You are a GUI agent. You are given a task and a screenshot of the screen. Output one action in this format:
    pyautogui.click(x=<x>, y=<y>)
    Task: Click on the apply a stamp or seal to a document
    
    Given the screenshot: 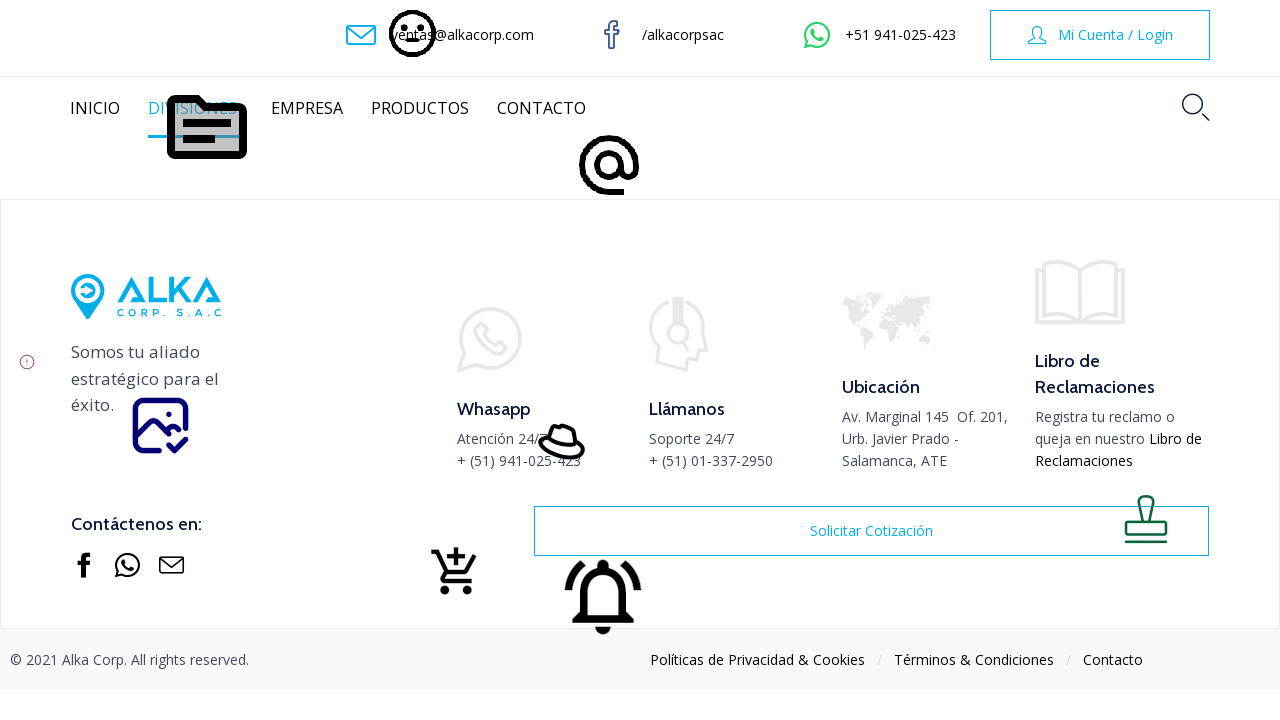 What is the action you would take?
    pyautogui.click(x=1146, y=520)
    